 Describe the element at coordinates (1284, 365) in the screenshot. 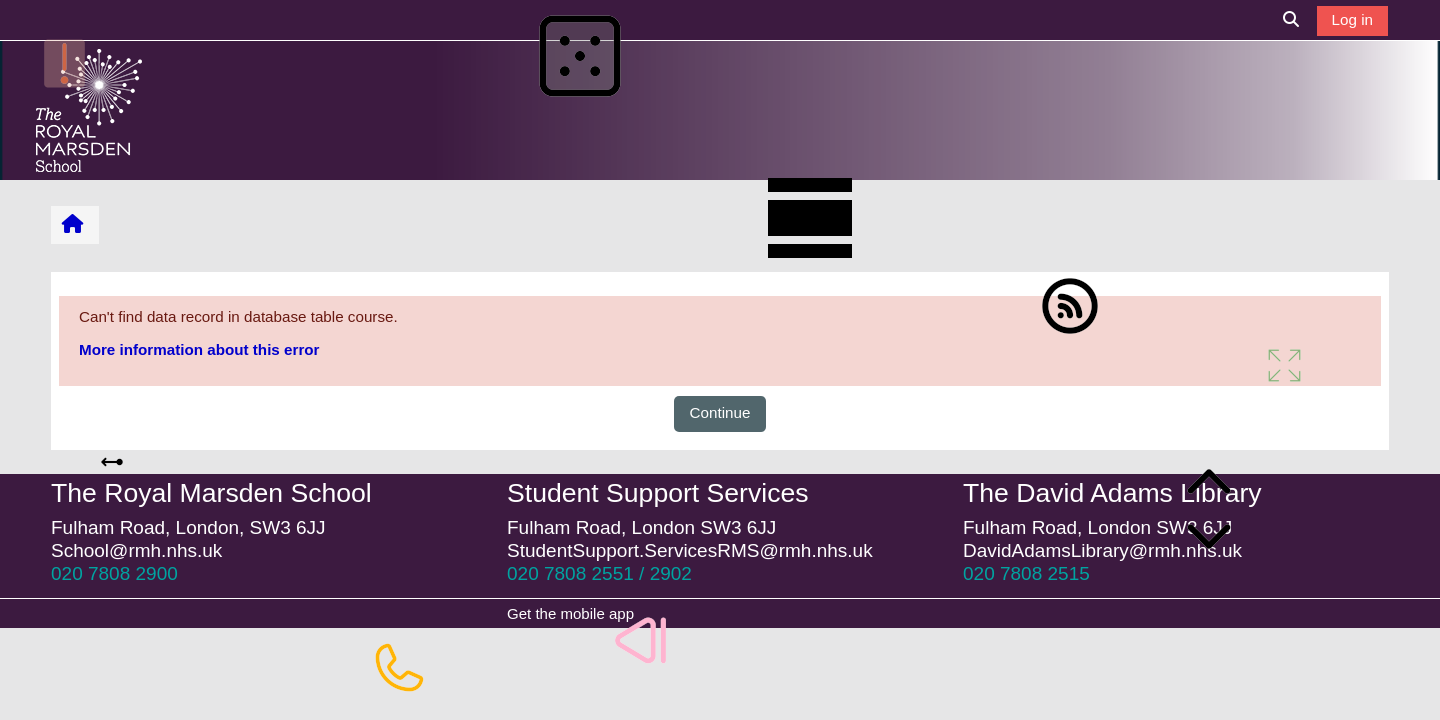

I see `expand to fullscreen mode` at that location.